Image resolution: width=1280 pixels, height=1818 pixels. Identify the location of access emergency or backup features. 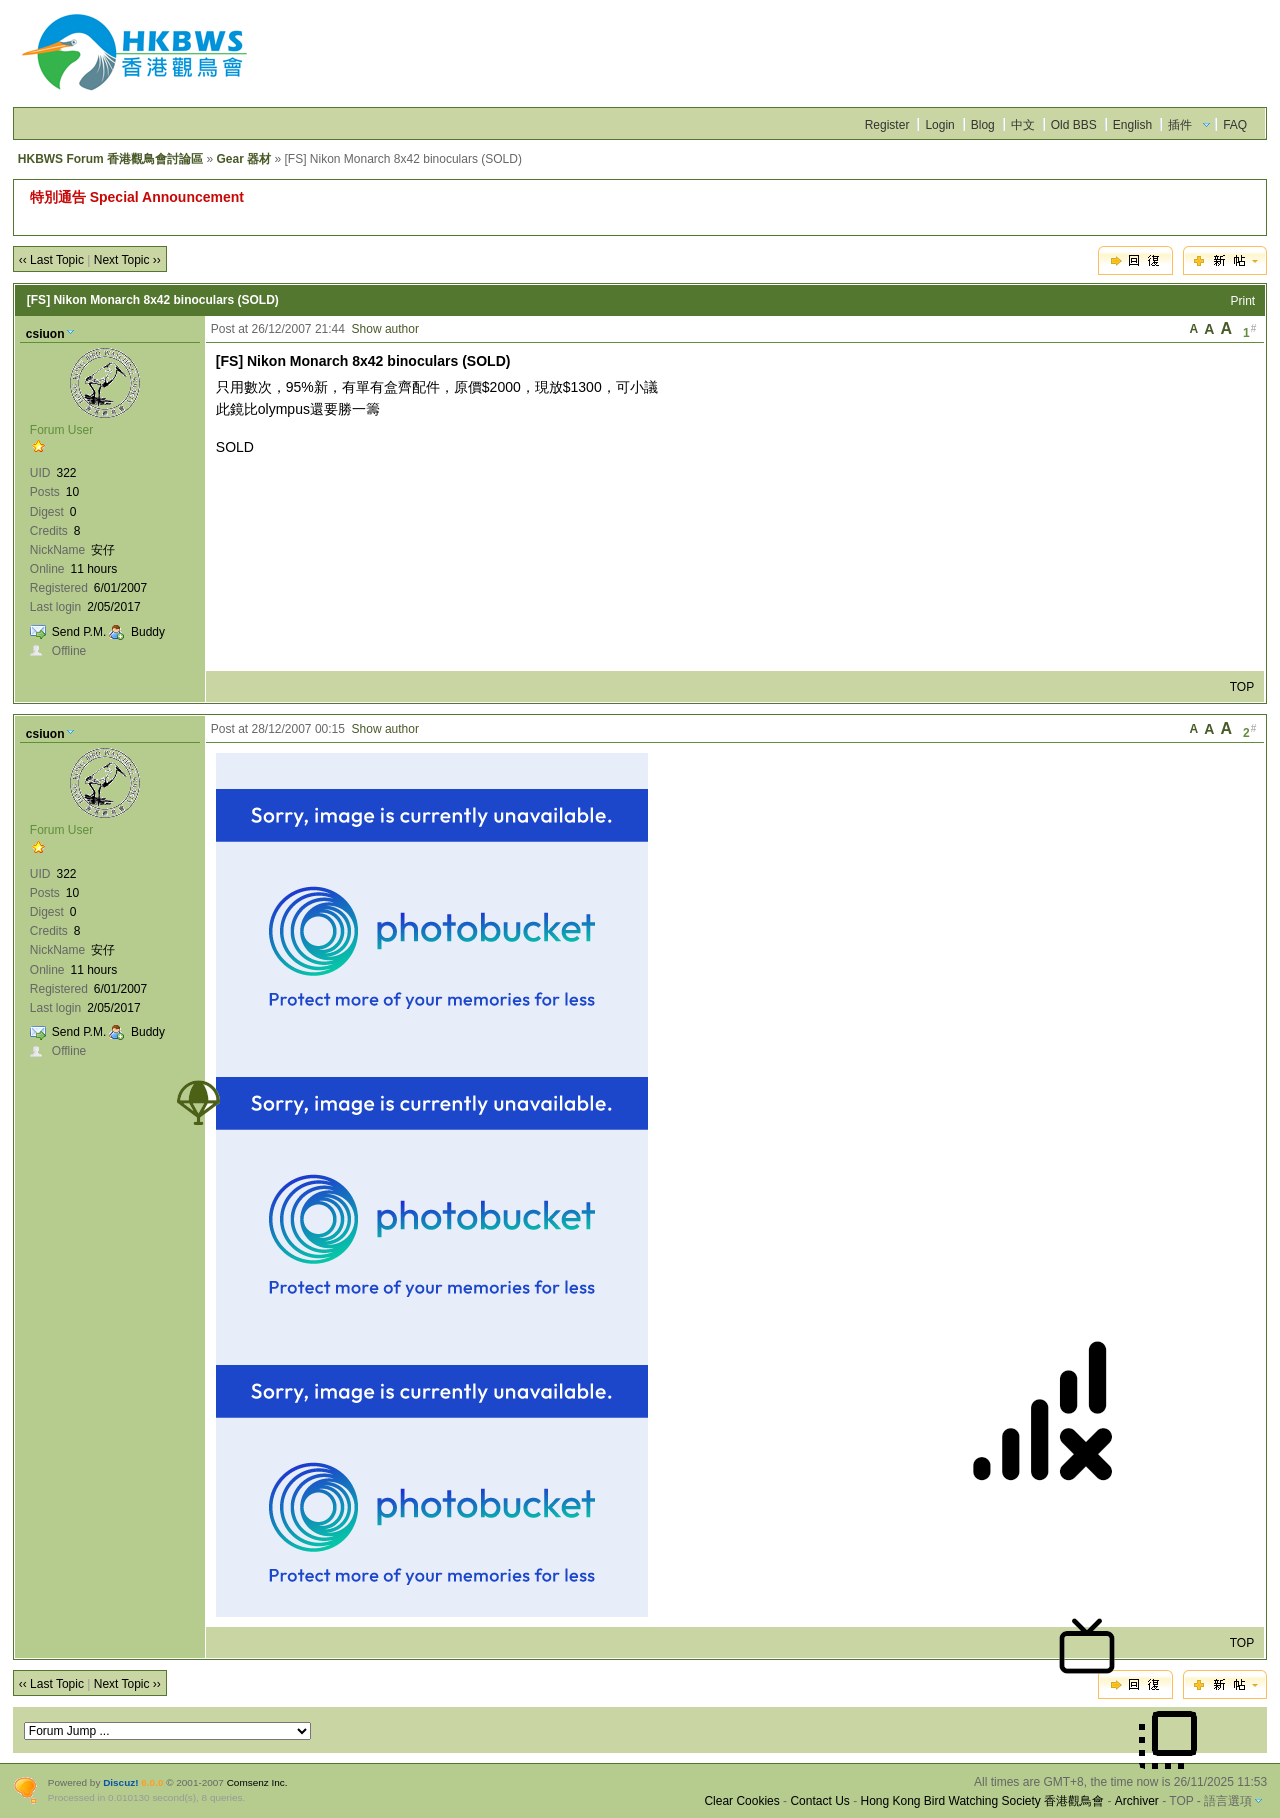
(198, 1103).